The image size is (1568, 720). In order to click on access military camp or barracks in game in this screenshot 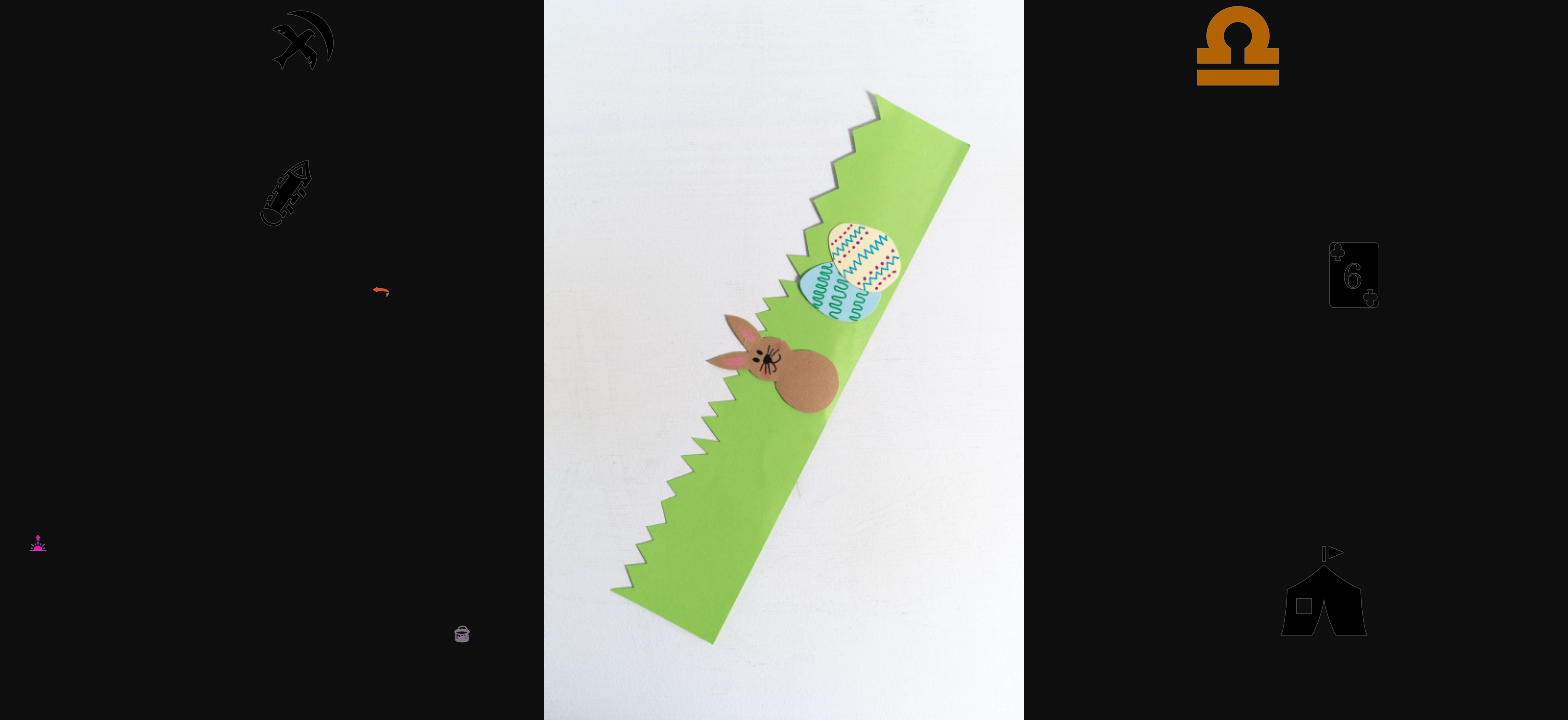, I will do `click(1324, 590)`.